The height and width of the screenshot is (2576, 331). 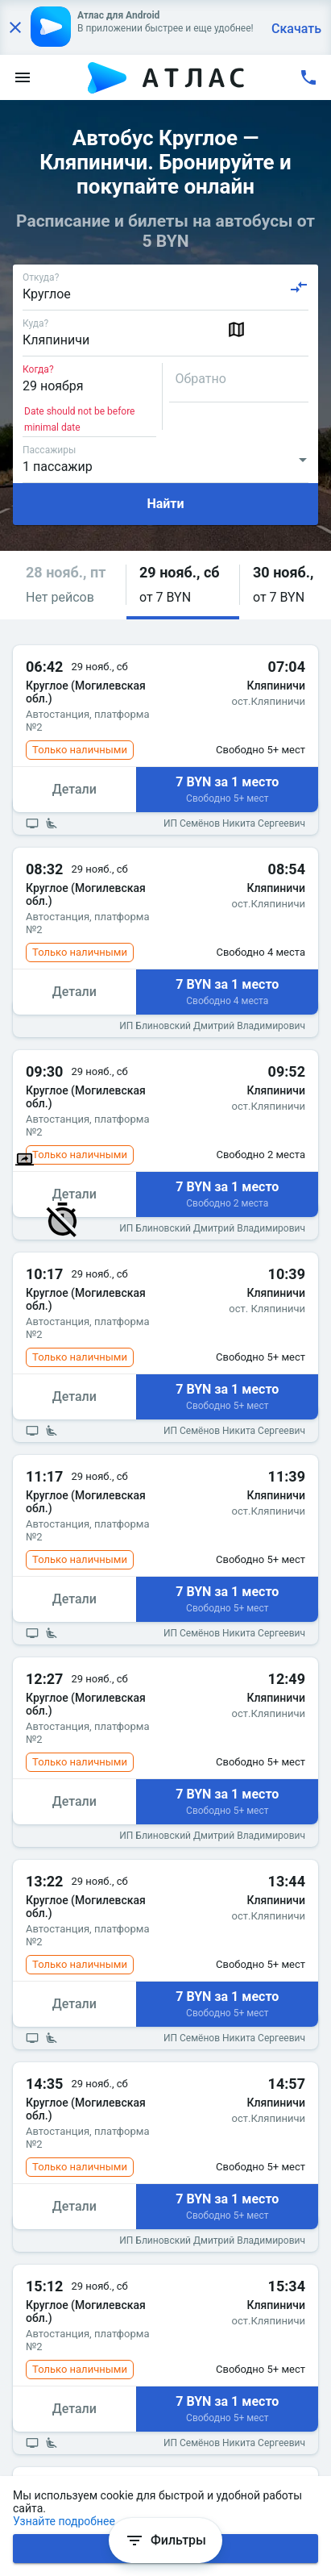 I want to click on start sharing your screen, so click(x=24, y=1159).